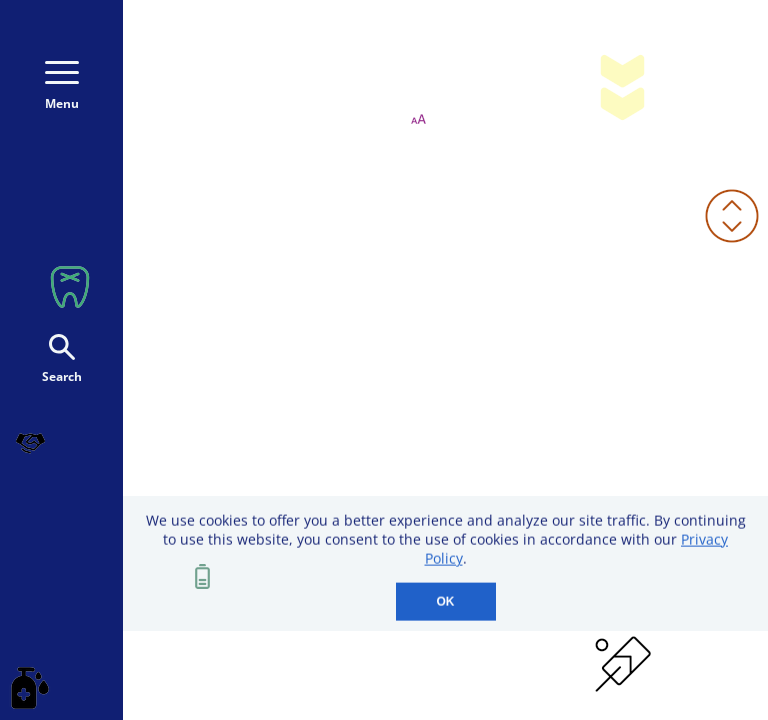  What do you see at coordinates (732, 216) in the screenshot?
I see `expand or collapse content` at bounding box center [732, 216].